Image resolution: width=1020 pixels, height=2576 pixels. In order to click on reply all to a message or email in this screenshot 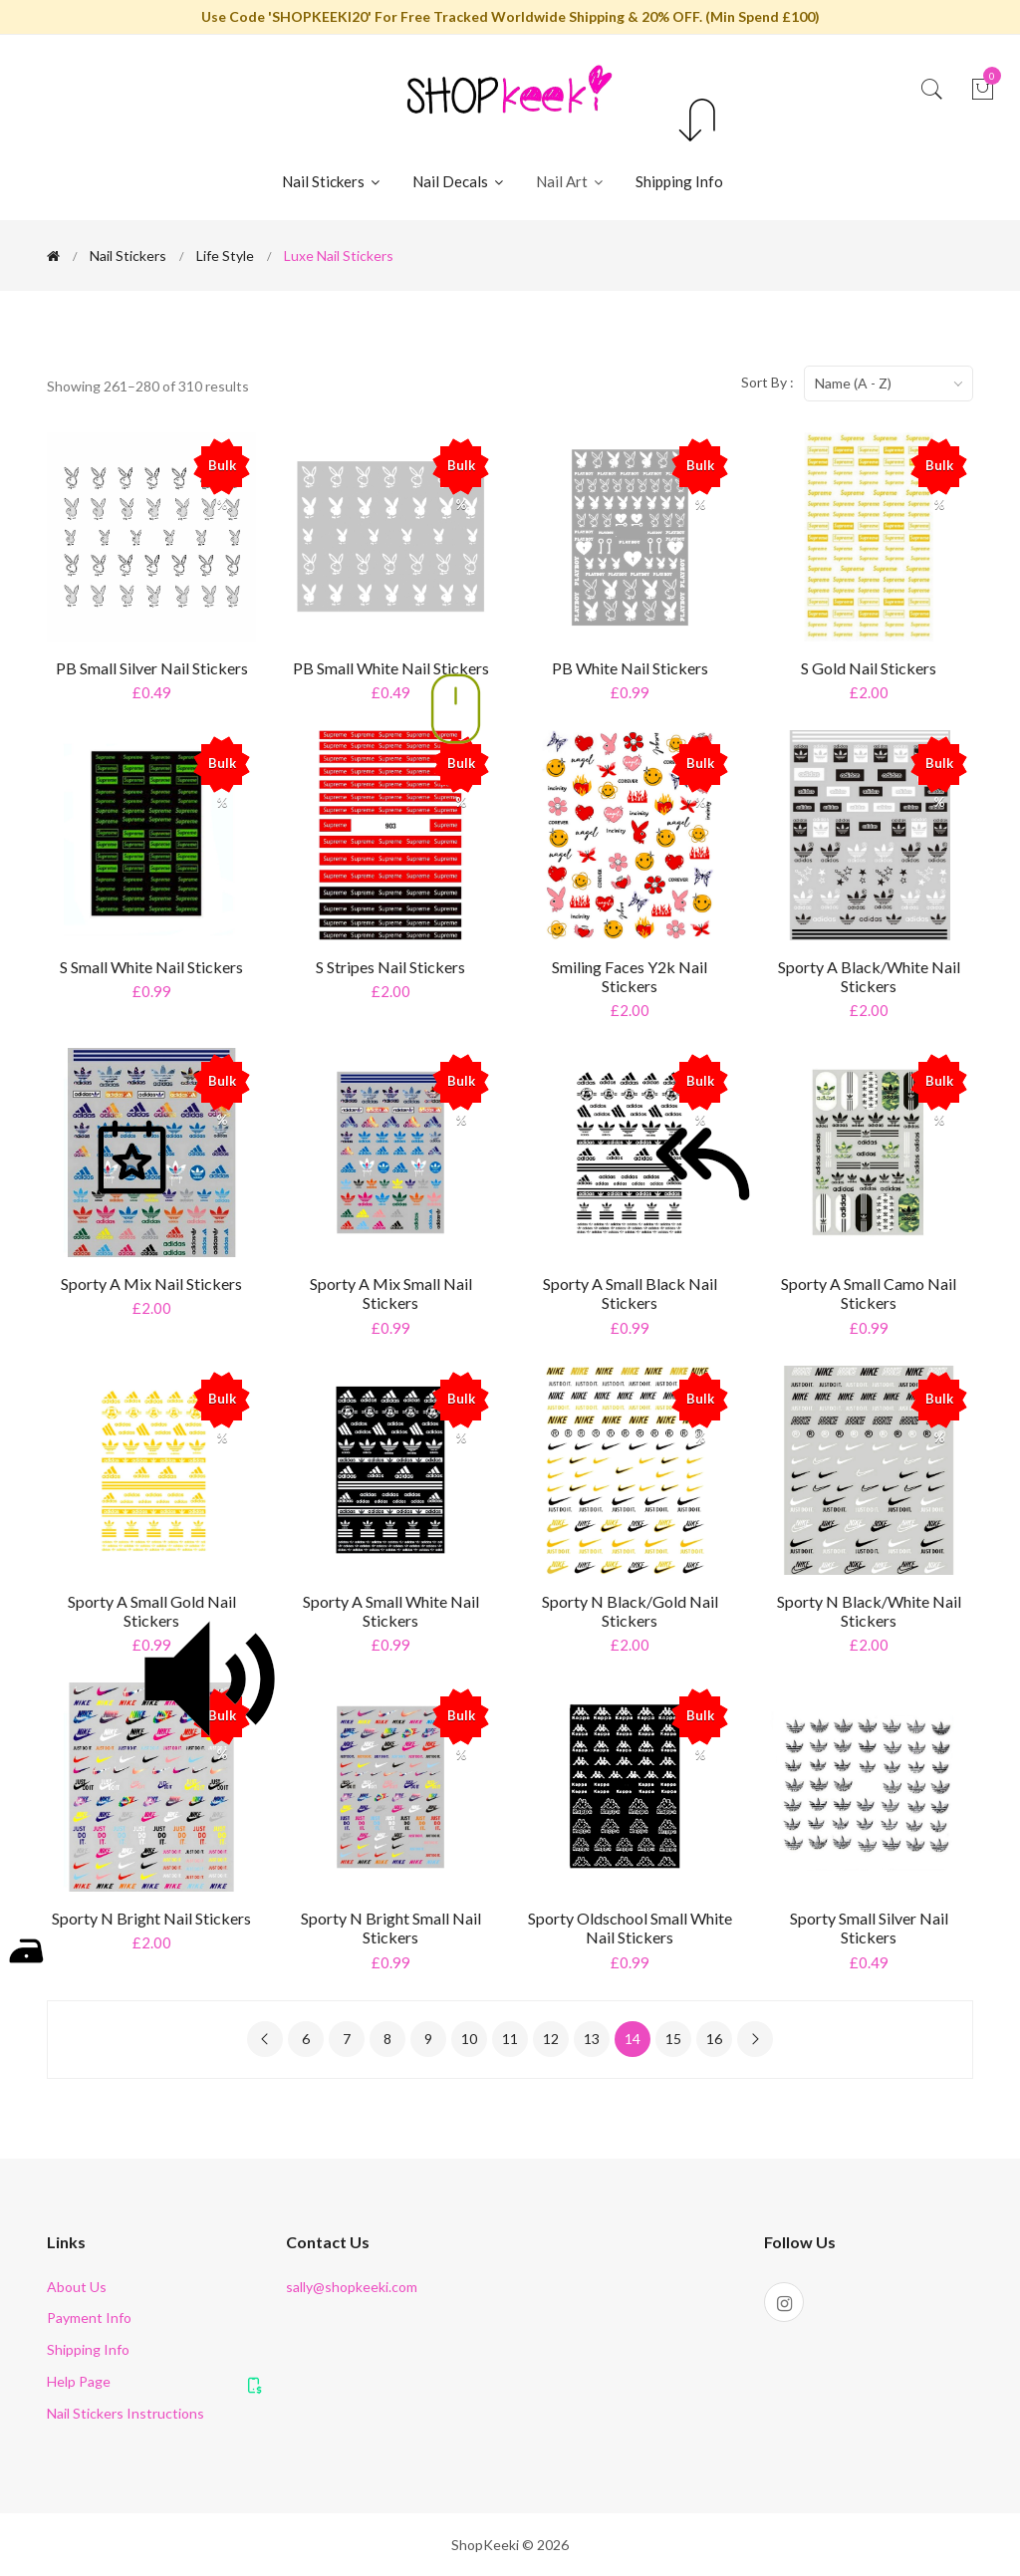, I will do `click(702, 1163)`.